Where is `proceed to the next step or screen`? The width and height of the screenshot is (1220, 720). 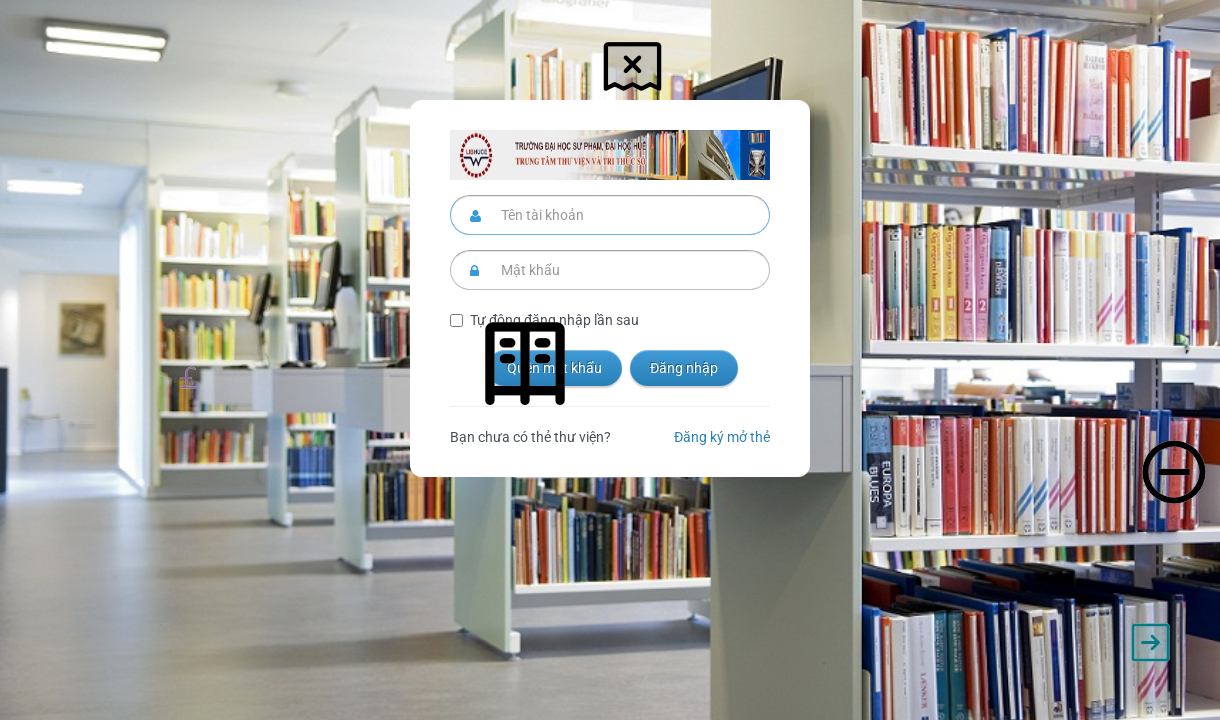
proceed to the next step or screen is located at coordinates (1150, 642).